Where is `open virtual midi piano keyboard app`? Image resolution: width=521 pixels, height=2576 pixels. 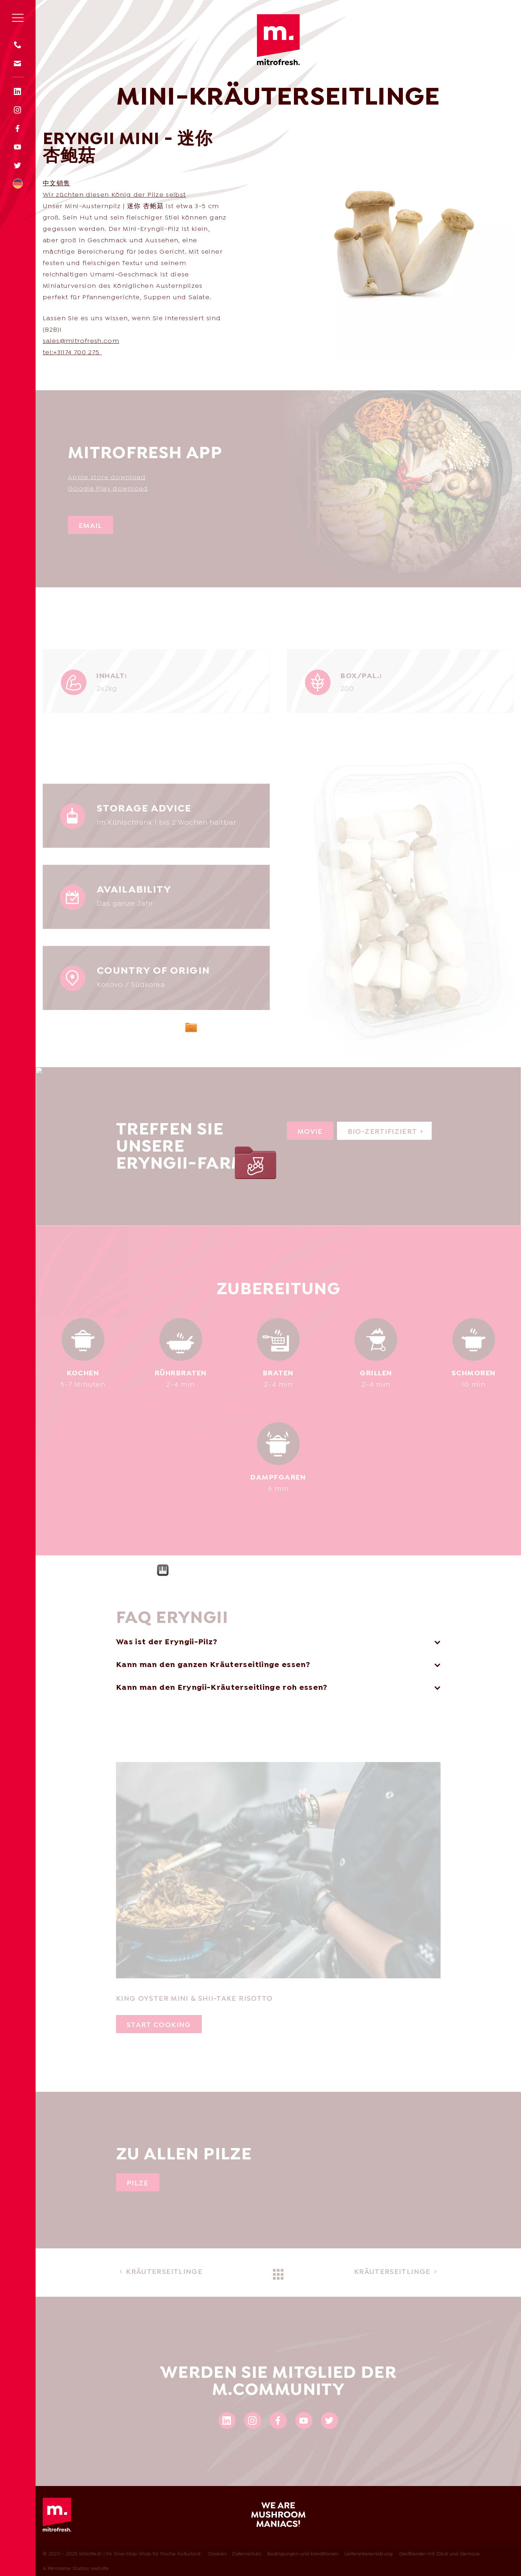 open virtual midi piano keyboard app is located at coordinates (163, 1570).